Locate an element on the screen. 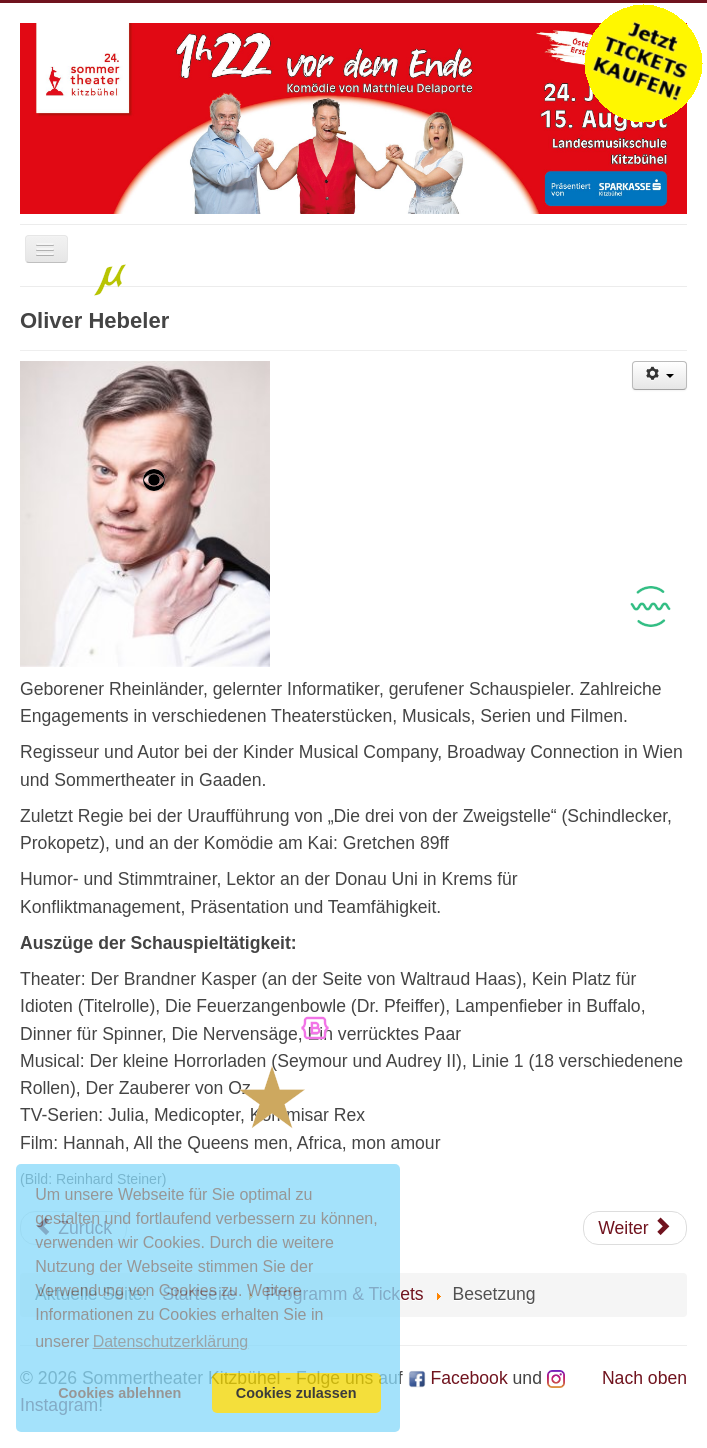  open the Macy's app or website is located at coordinates (272, 1097).